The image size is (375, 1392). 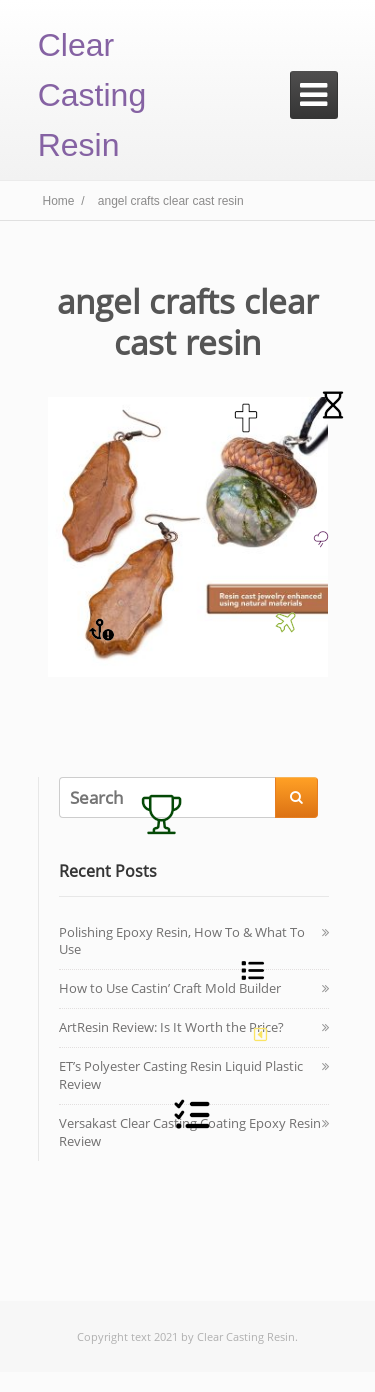 I want to click on indicates rainy weather conditions, so click(x=321, y=539).